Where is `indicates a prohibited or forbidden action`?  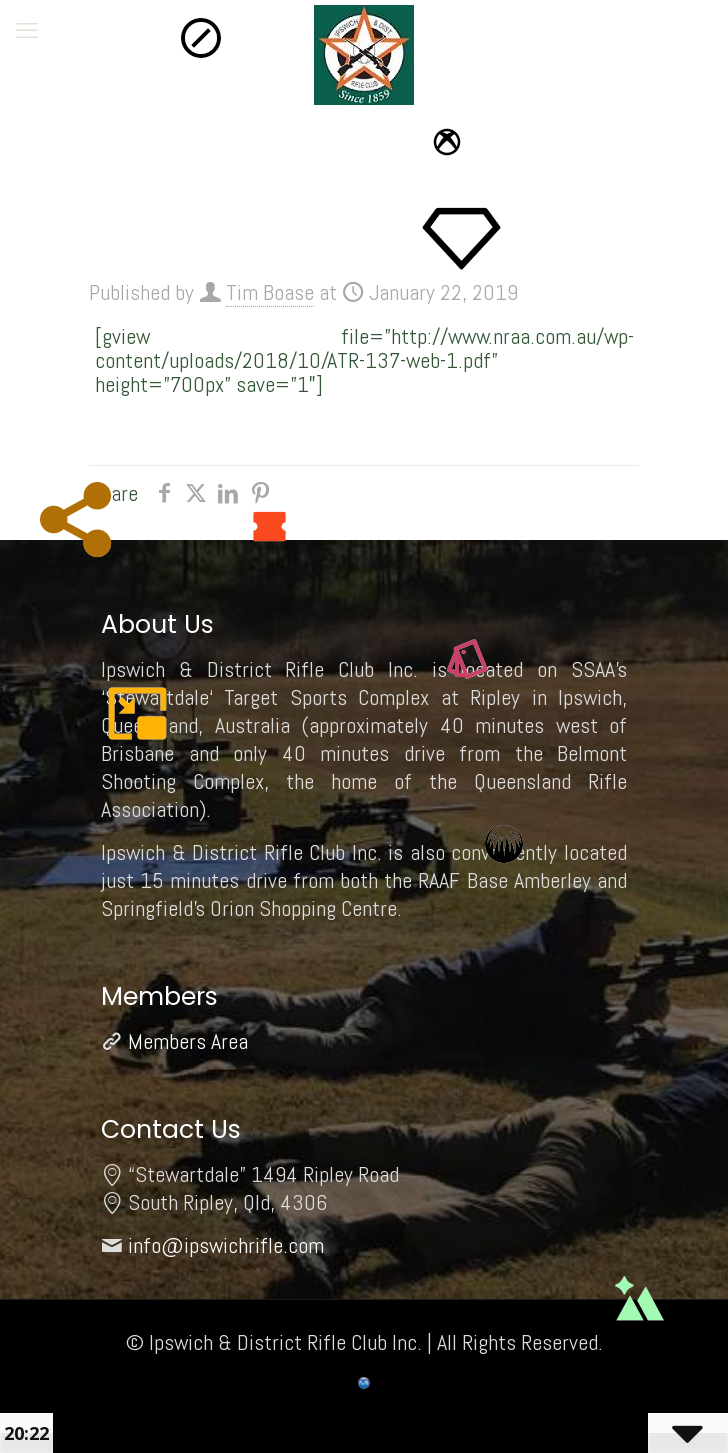
indicates a prohibited or forbidden action is located at coordinates (201, 38).